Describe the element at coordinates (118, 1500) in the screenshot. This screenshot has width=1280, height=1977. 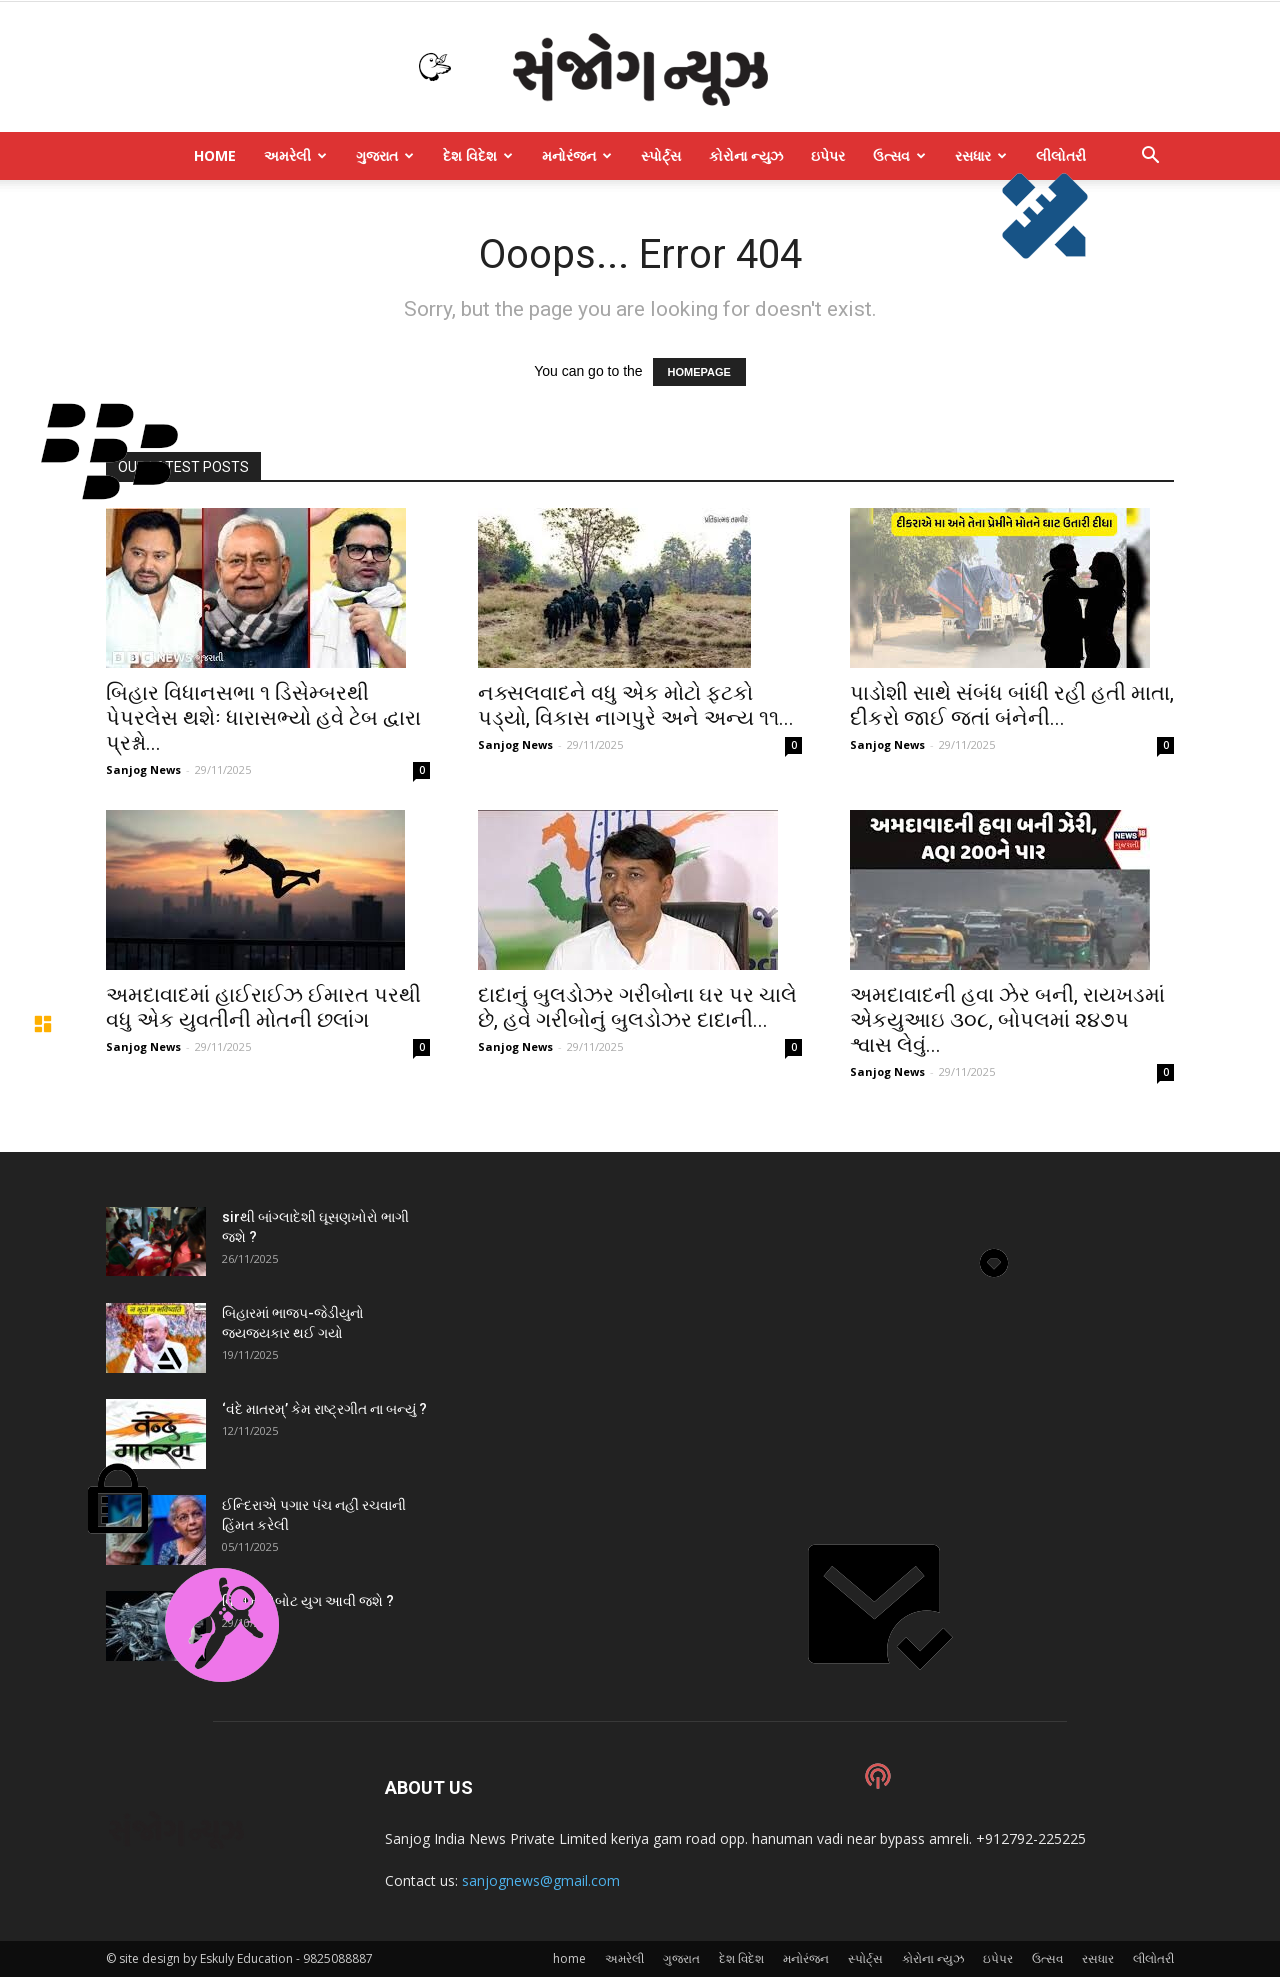
I see `indicates a private git repository` at that location.